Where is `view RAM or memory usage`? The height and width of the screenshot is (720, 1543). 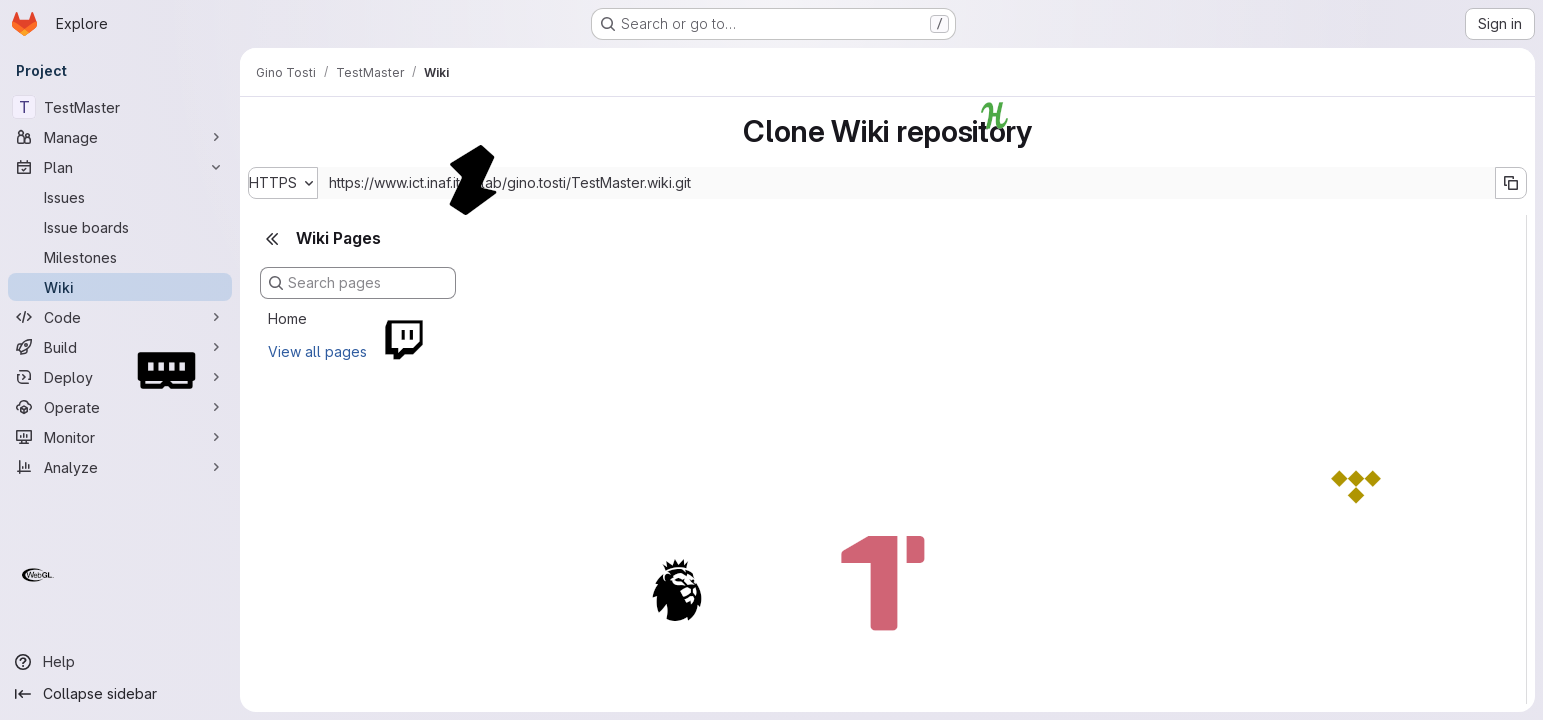 view RAM or memory usage is located at coordinates (166, 370).